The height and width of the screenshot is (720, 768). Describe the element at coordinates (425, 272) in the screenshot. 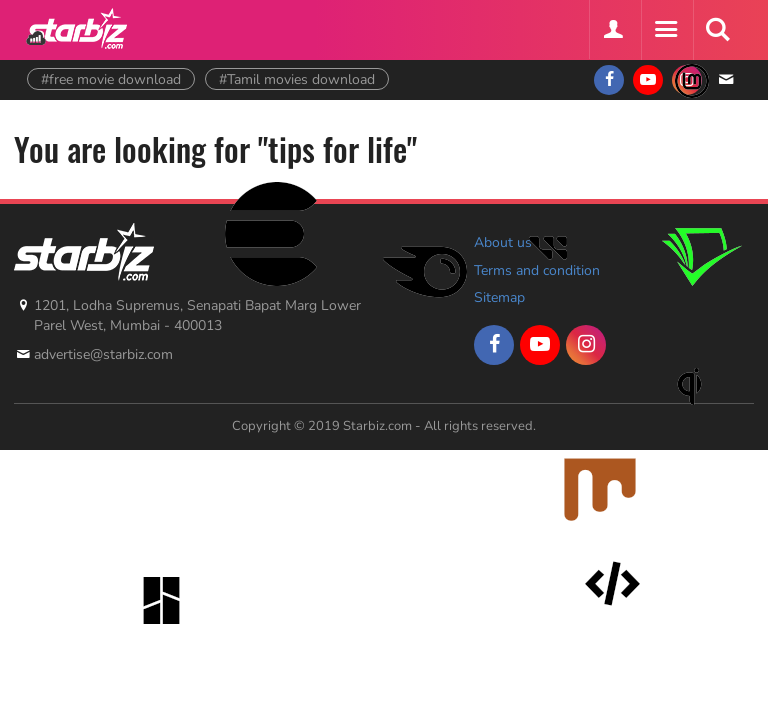

I see `open Semrush SEO and marketing platform` at that location.